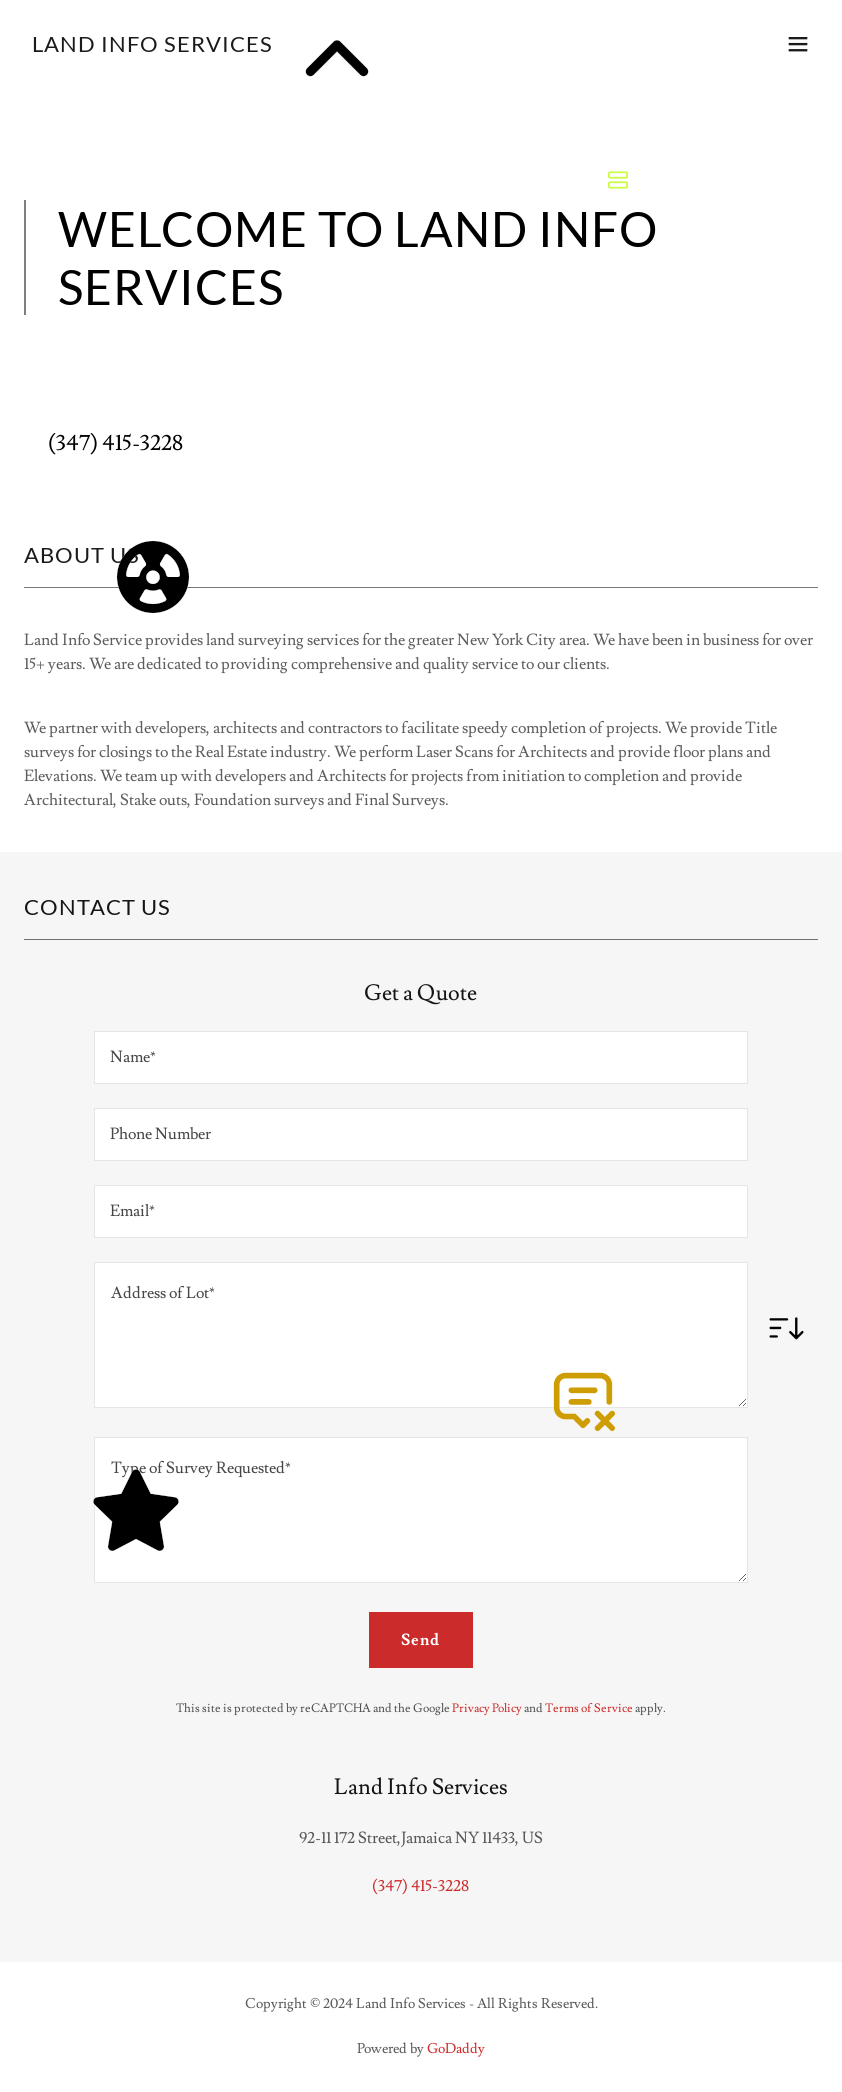 The image size is (842, 2092). What do you see at coordinates (618, 180) in the screenshot?
I see `switch to row layout view` at bounding box center [618, 180].